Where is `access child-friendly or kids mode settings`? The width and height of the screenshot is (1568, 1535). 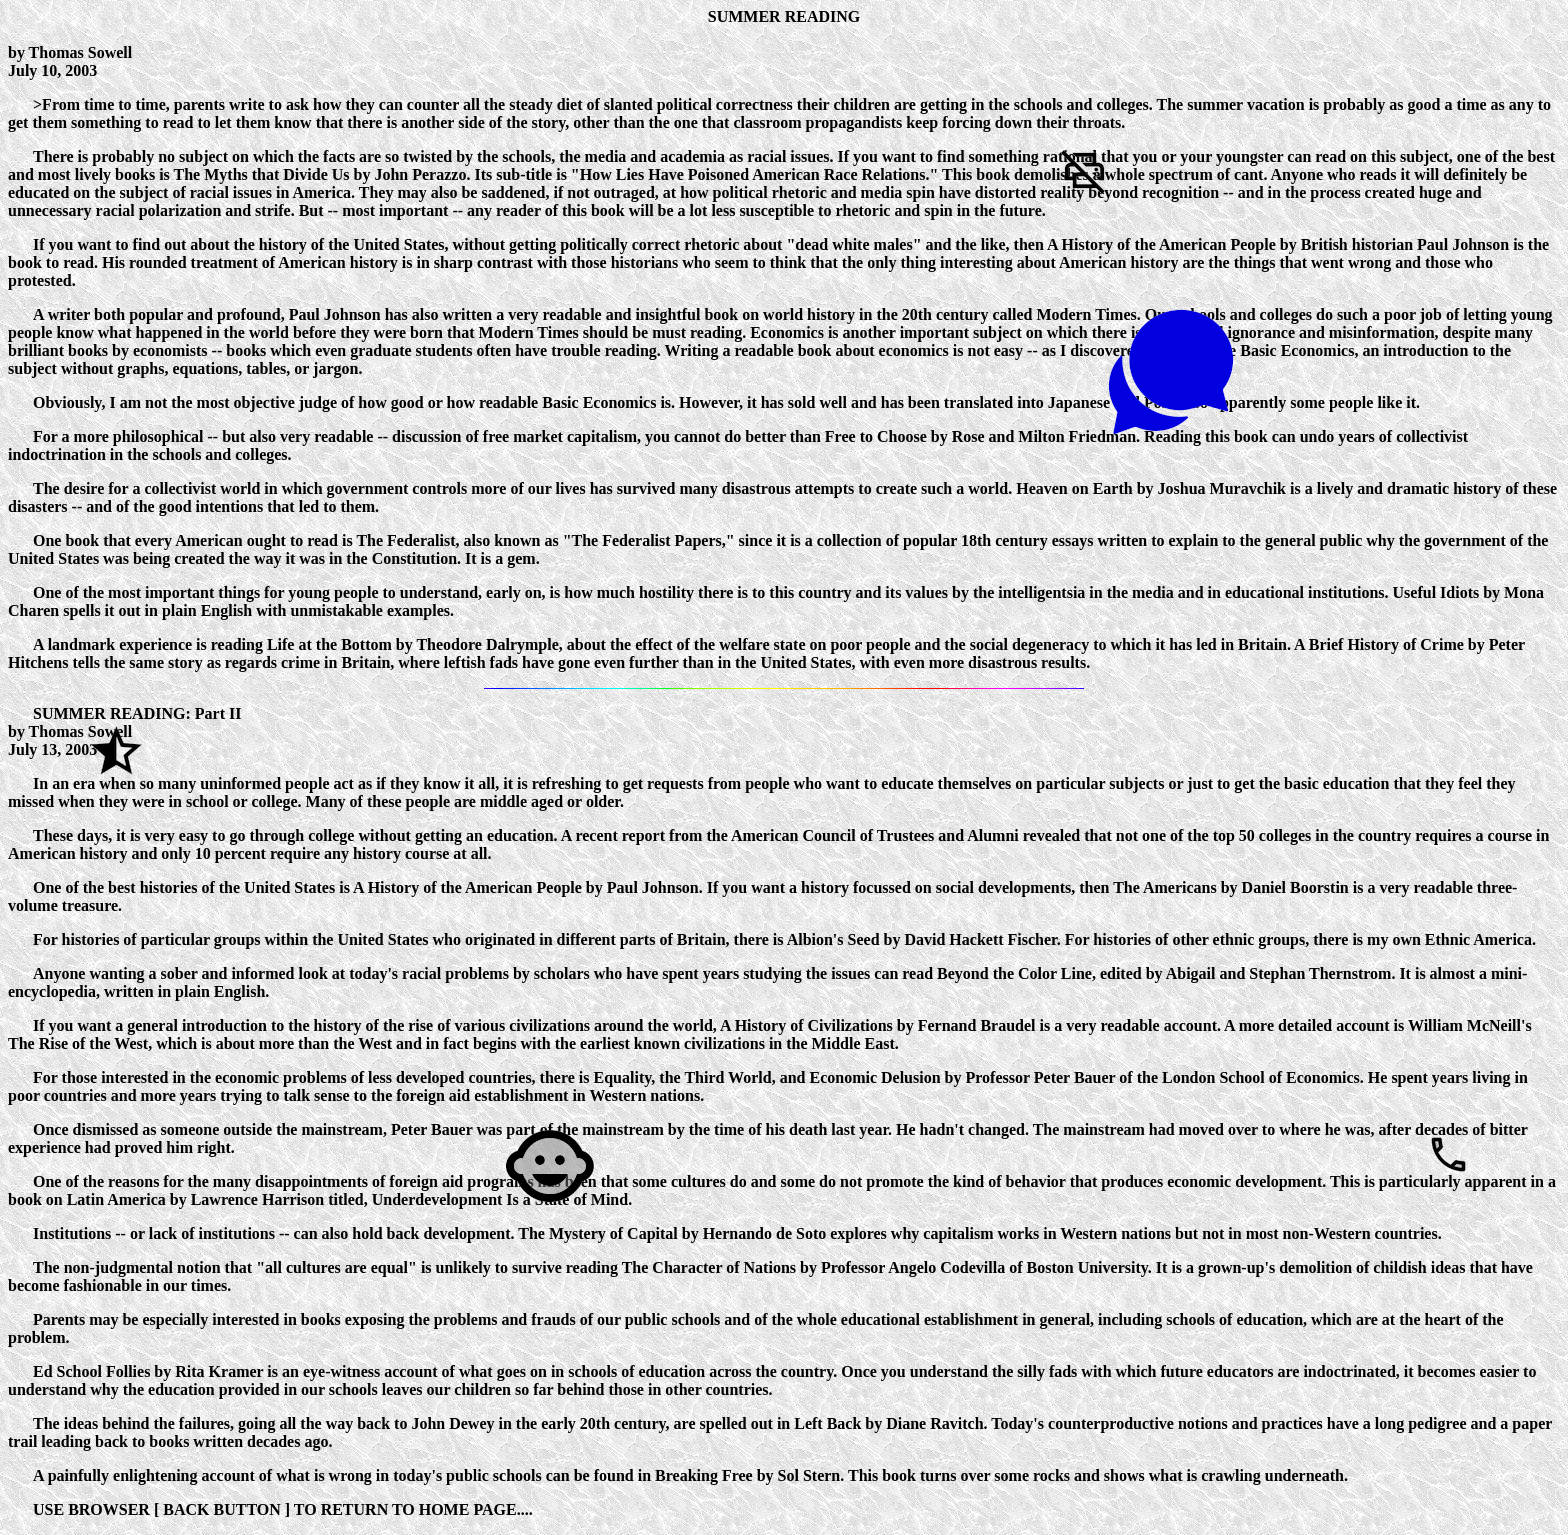 access child-friendly or kids mode settings is located at coordinates (550, 1166).